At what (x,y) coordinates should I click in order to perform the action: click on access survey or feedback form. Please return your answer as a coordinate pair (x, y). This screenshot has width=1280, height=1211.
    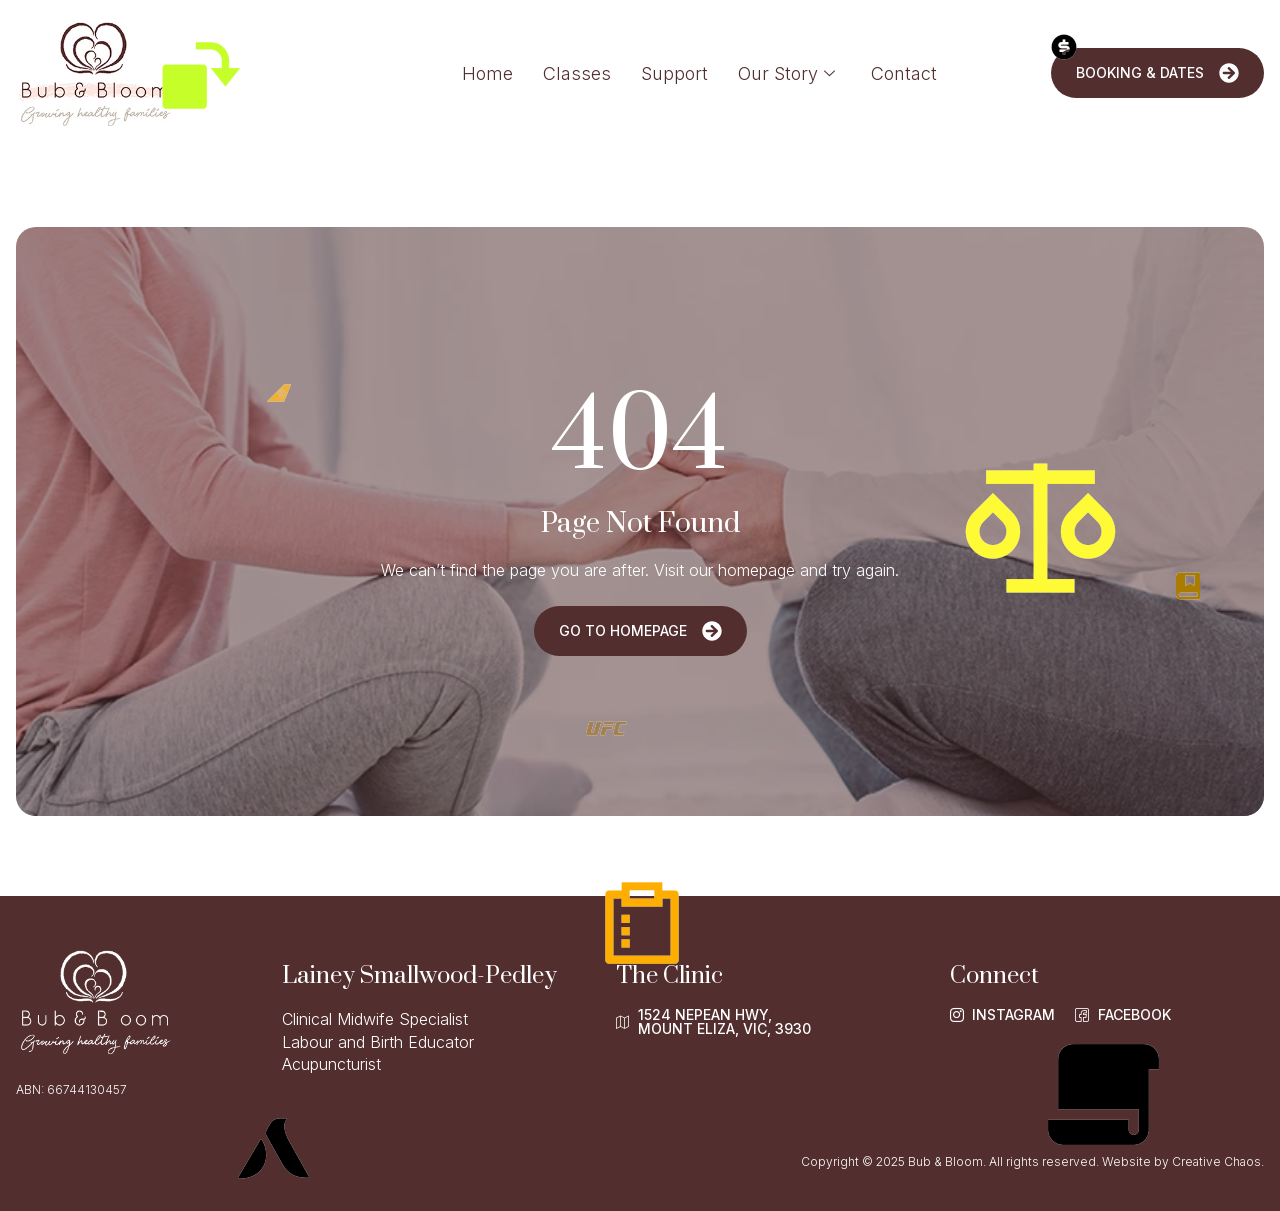
    Looking at the image, I should click on (642, 923).